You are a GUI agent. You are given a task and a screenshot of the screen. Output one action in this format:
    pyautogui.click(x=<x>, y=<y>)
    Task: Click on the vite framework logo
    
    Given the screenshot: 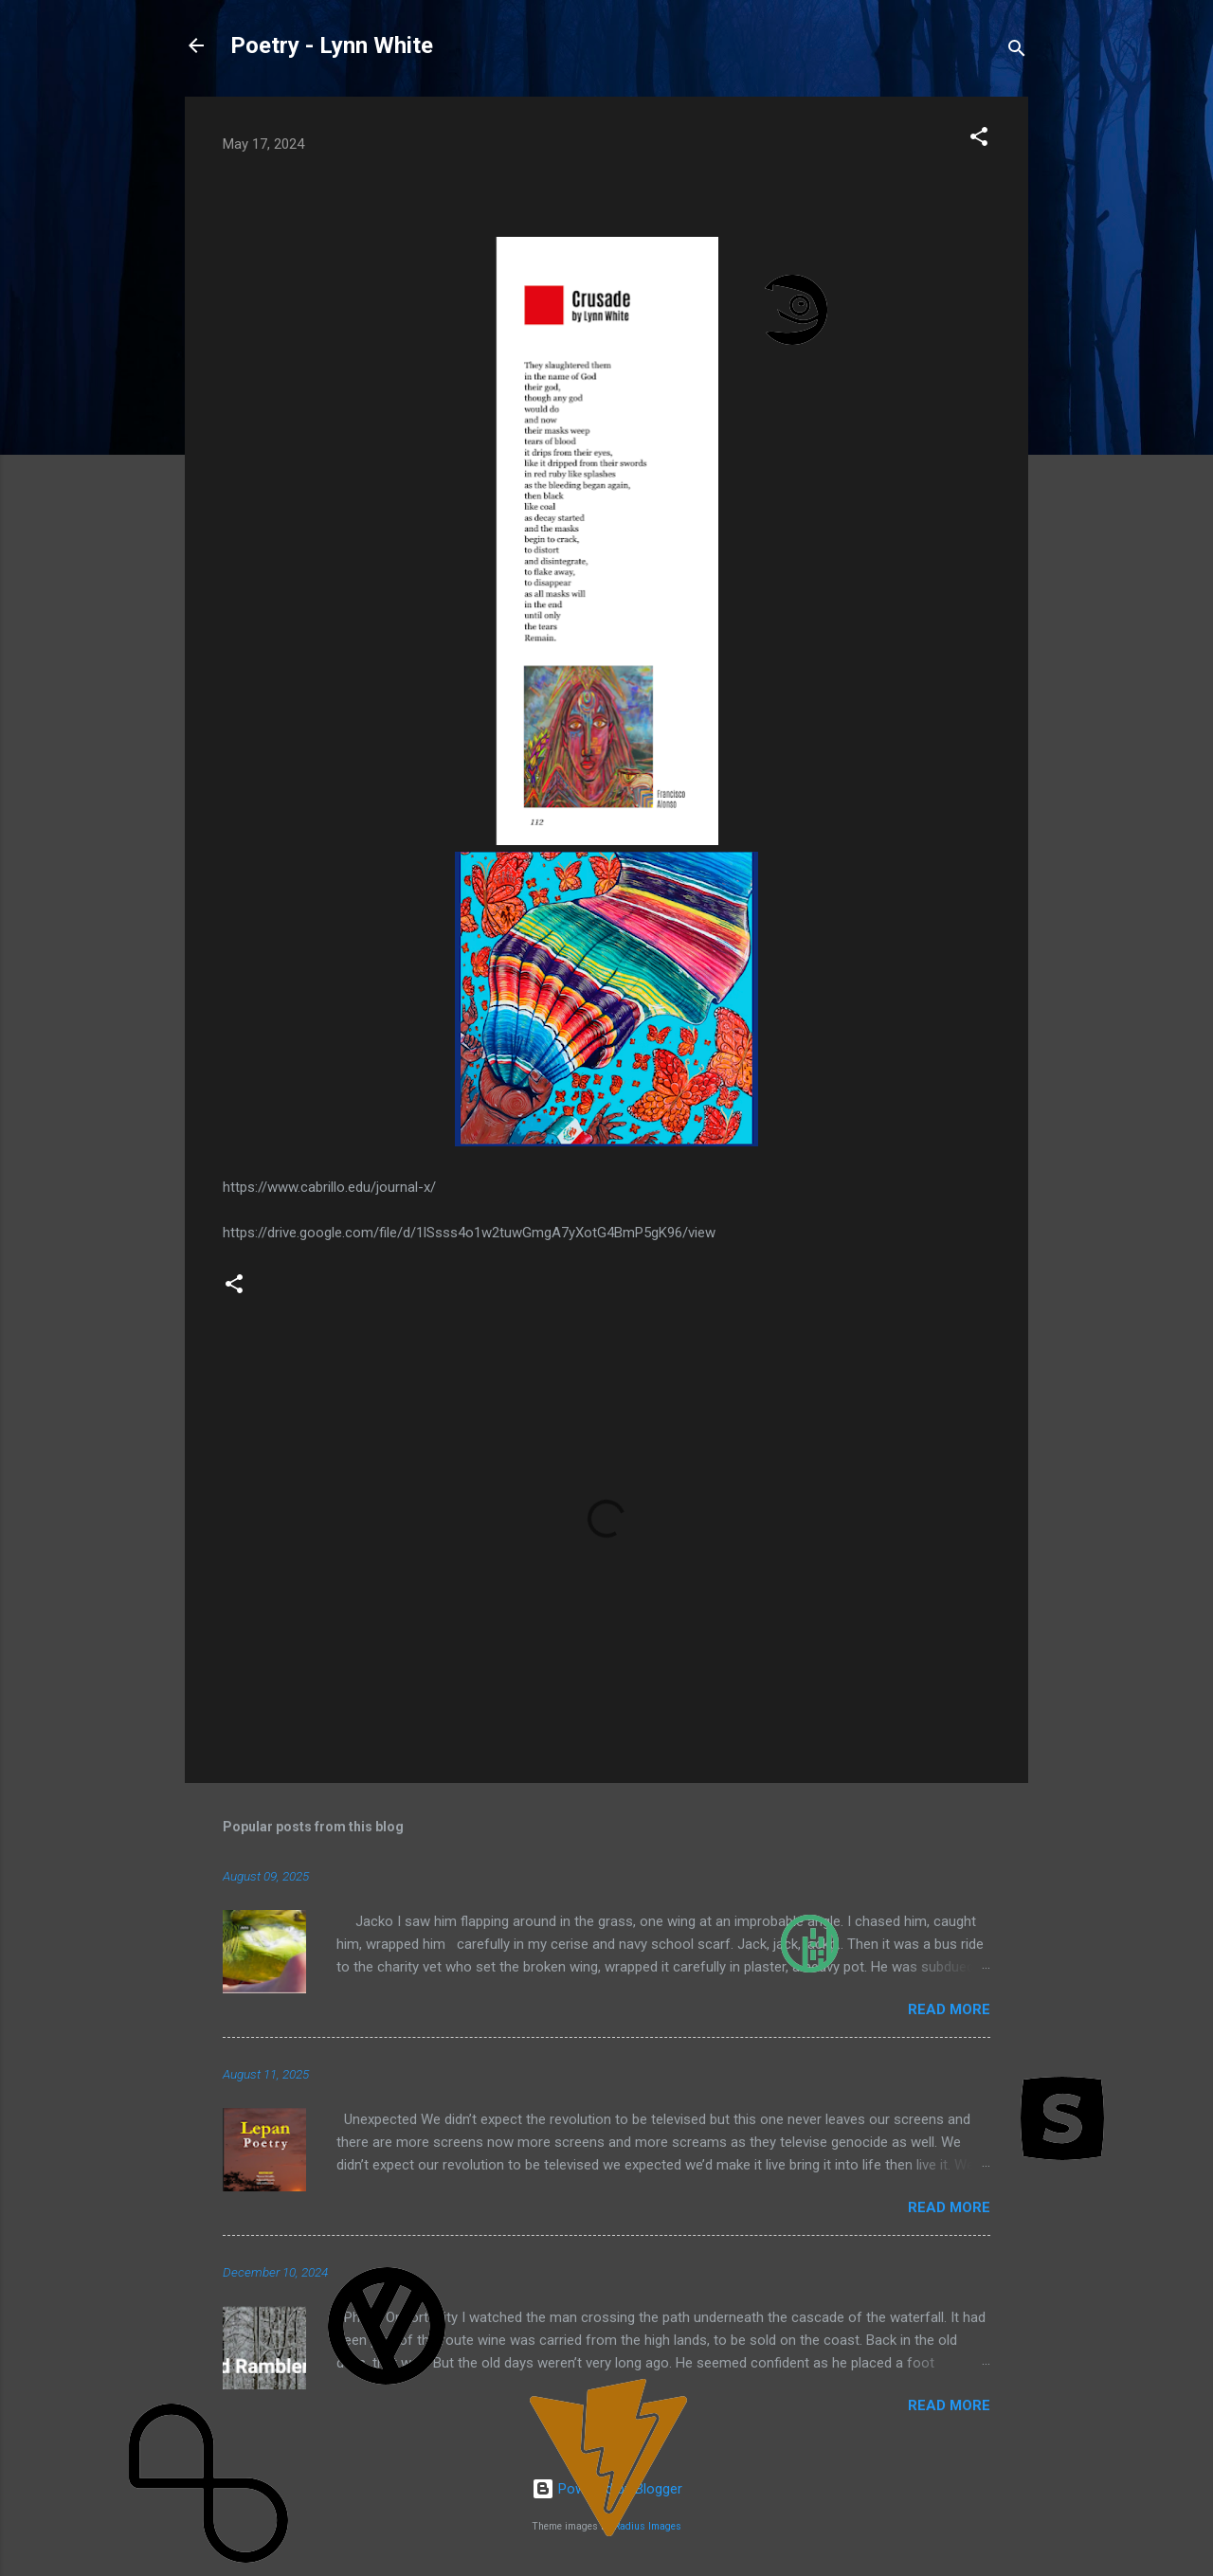 What is the action you would take?
    pyautogui.click(x=608, y=2458)
    